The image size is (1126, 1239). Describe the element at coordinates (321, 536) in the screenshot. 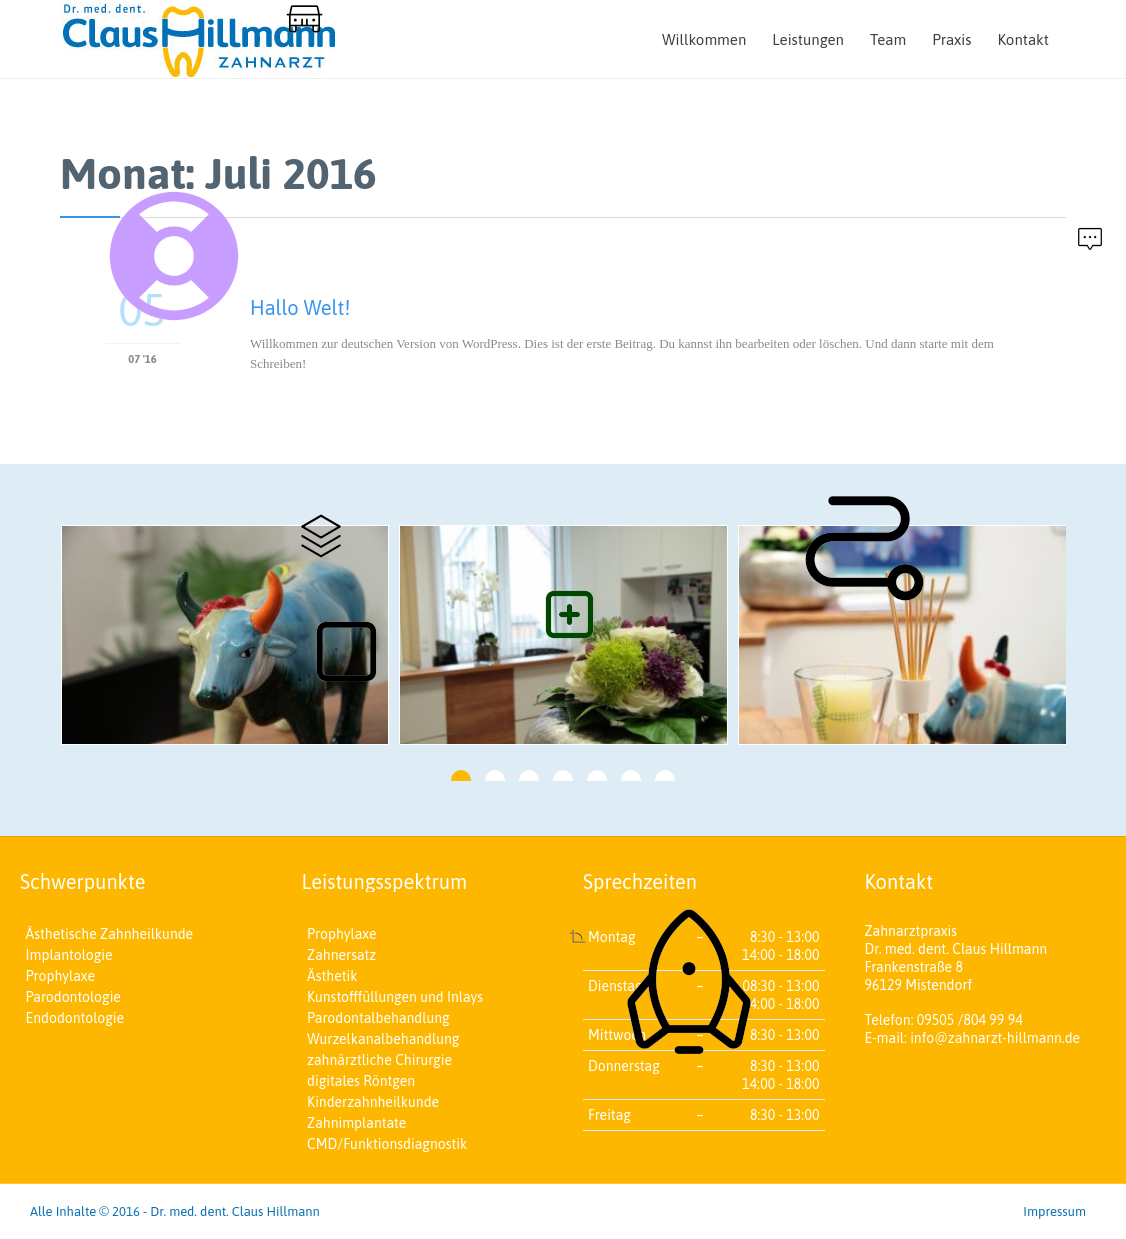

I see `view layers or stacked items` at that location.